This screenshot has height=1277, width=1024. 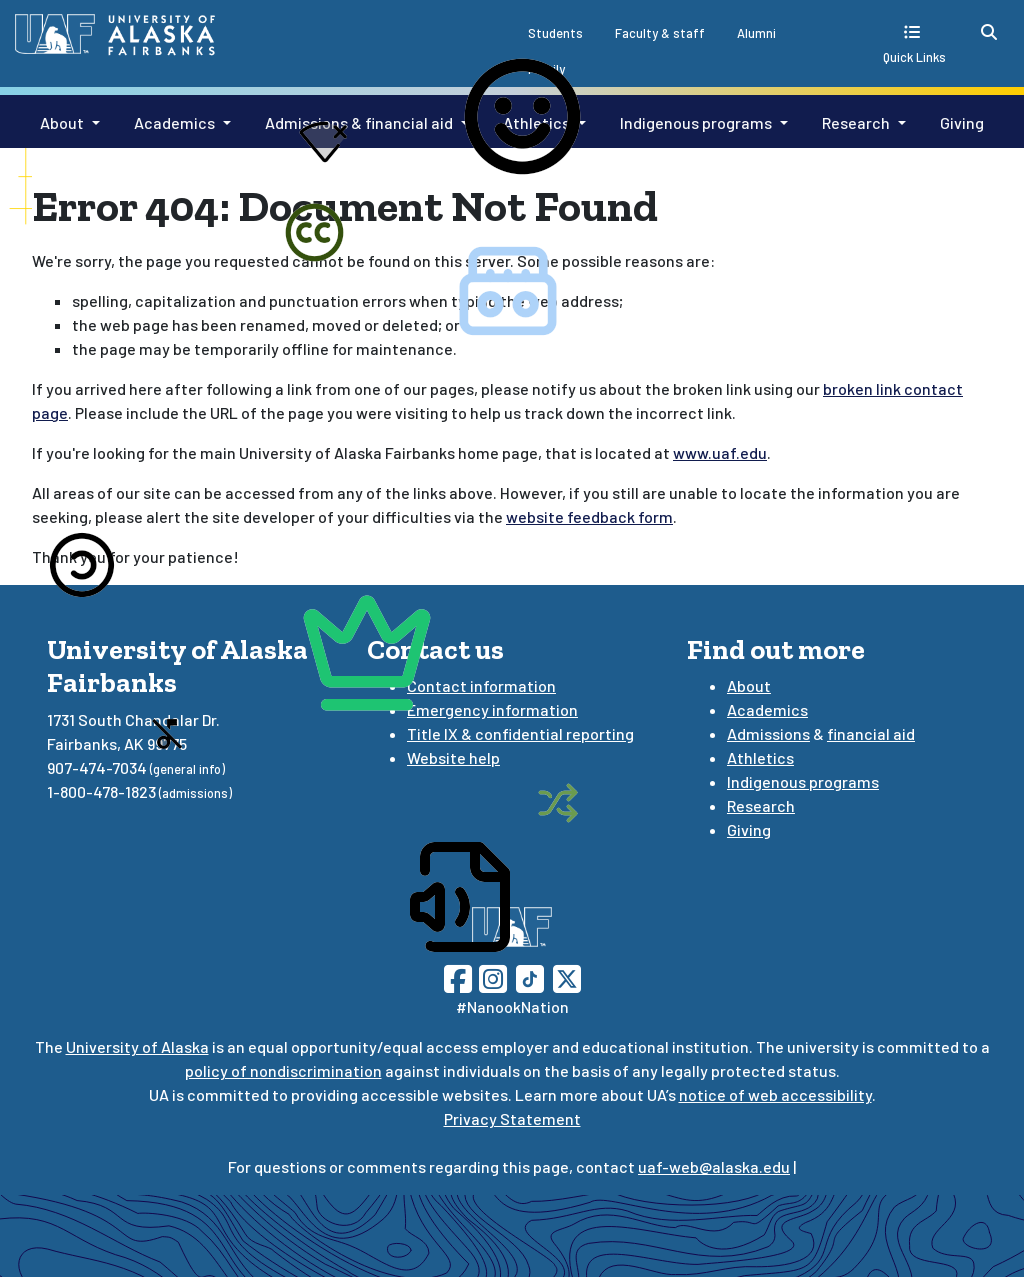 What do you see at coordinates (508, 291) in the screenshot?
I see `play music or audio` at bounding box center [508, 291].